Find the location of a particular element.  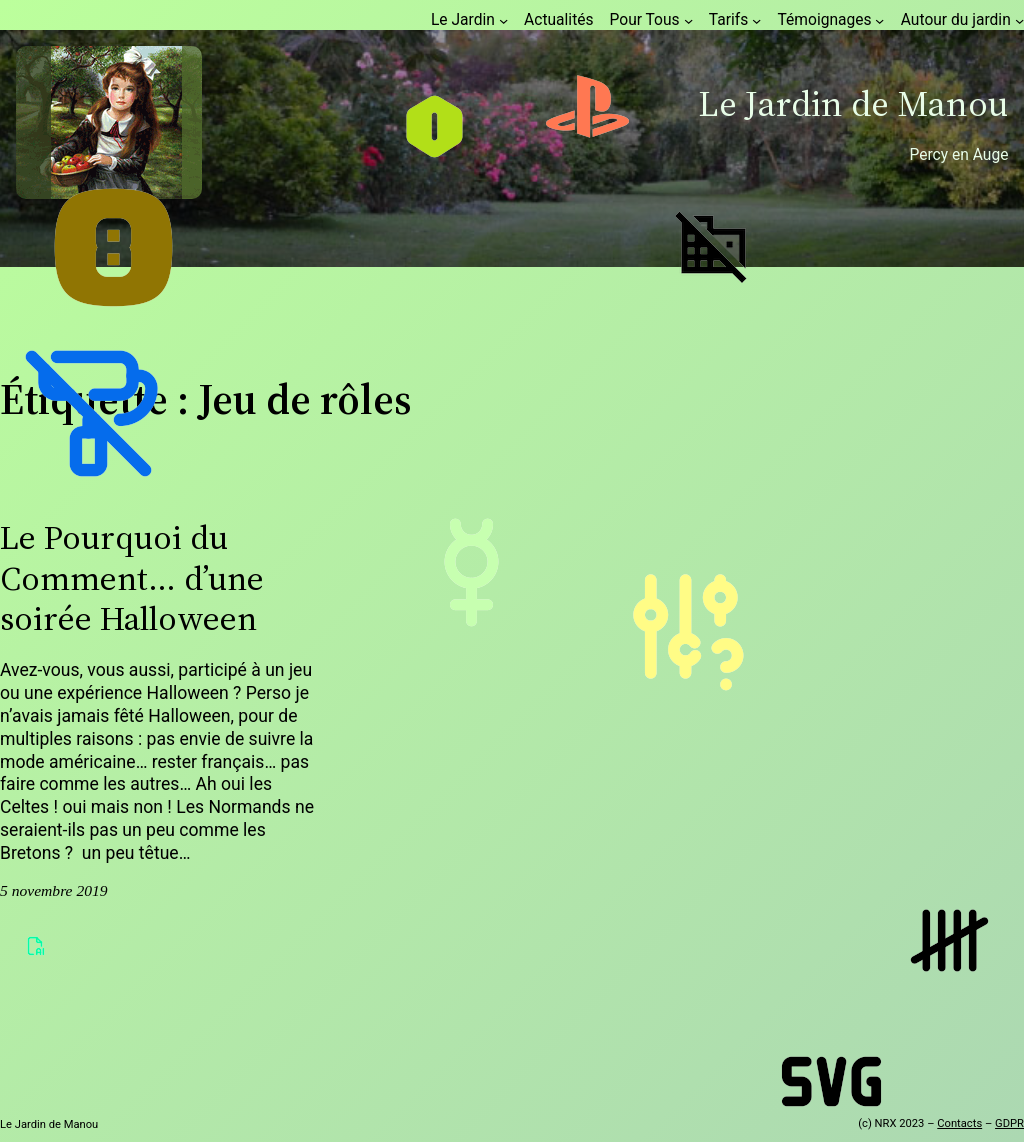

select hermaphrodite/intersex gender identity is located at coordinates (471, 572).